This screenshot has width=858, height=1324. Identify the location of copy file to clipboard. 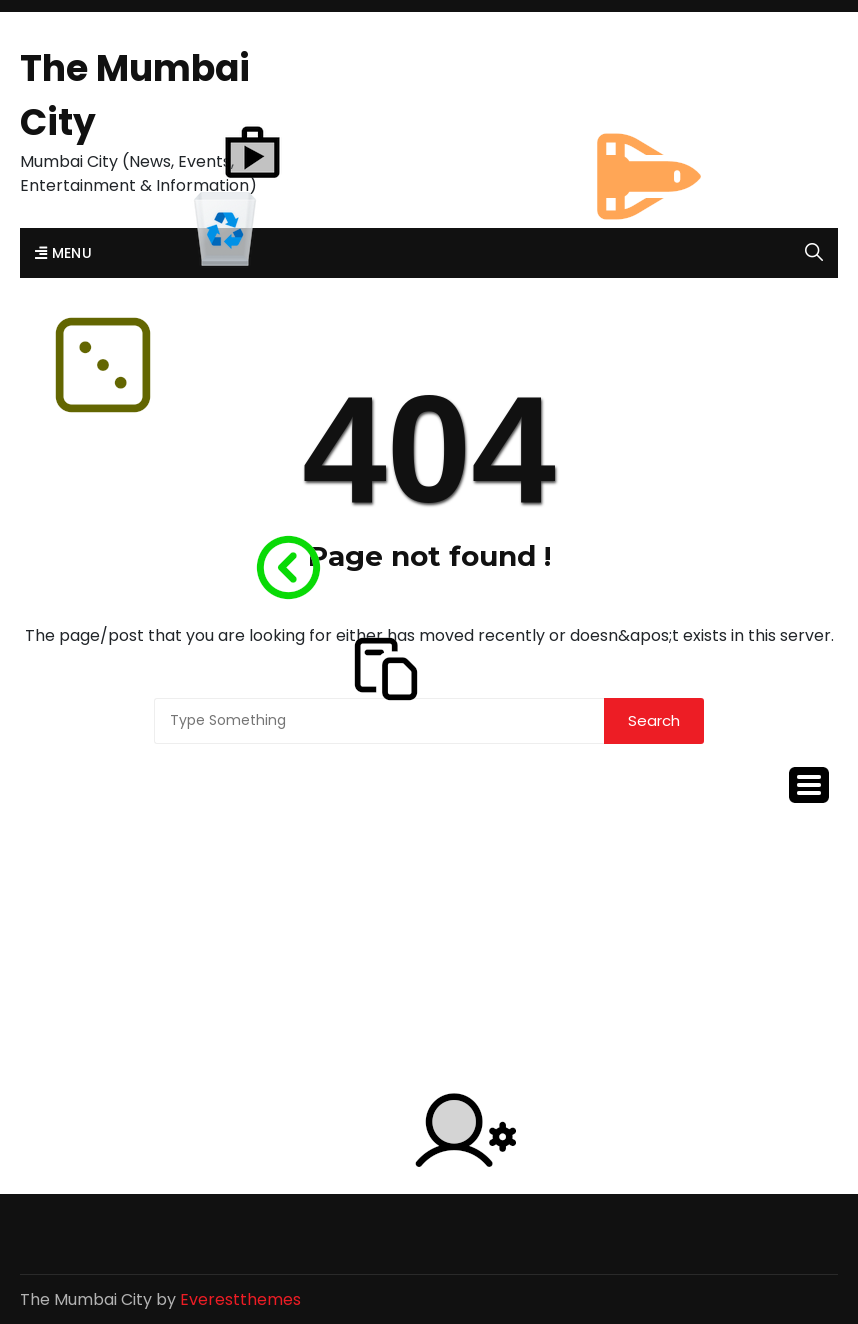
(386, 669).